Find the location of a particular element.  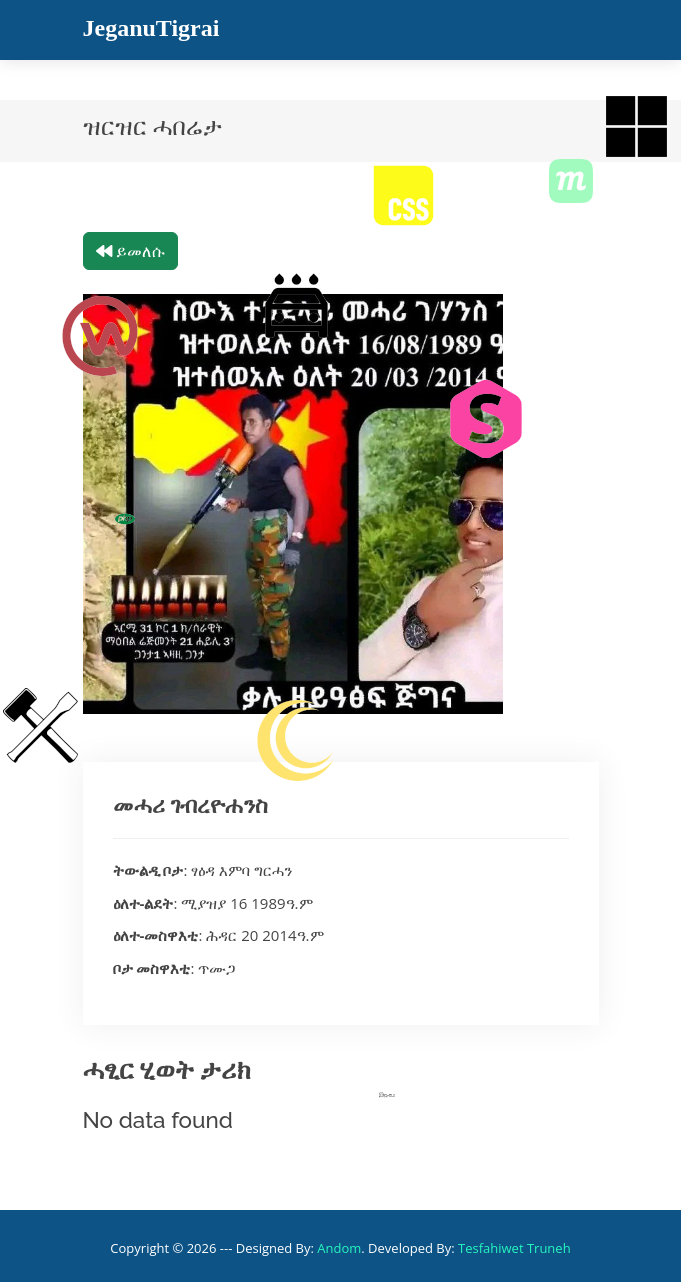

find nearby car wash locations is located at coordinates (296, 303).